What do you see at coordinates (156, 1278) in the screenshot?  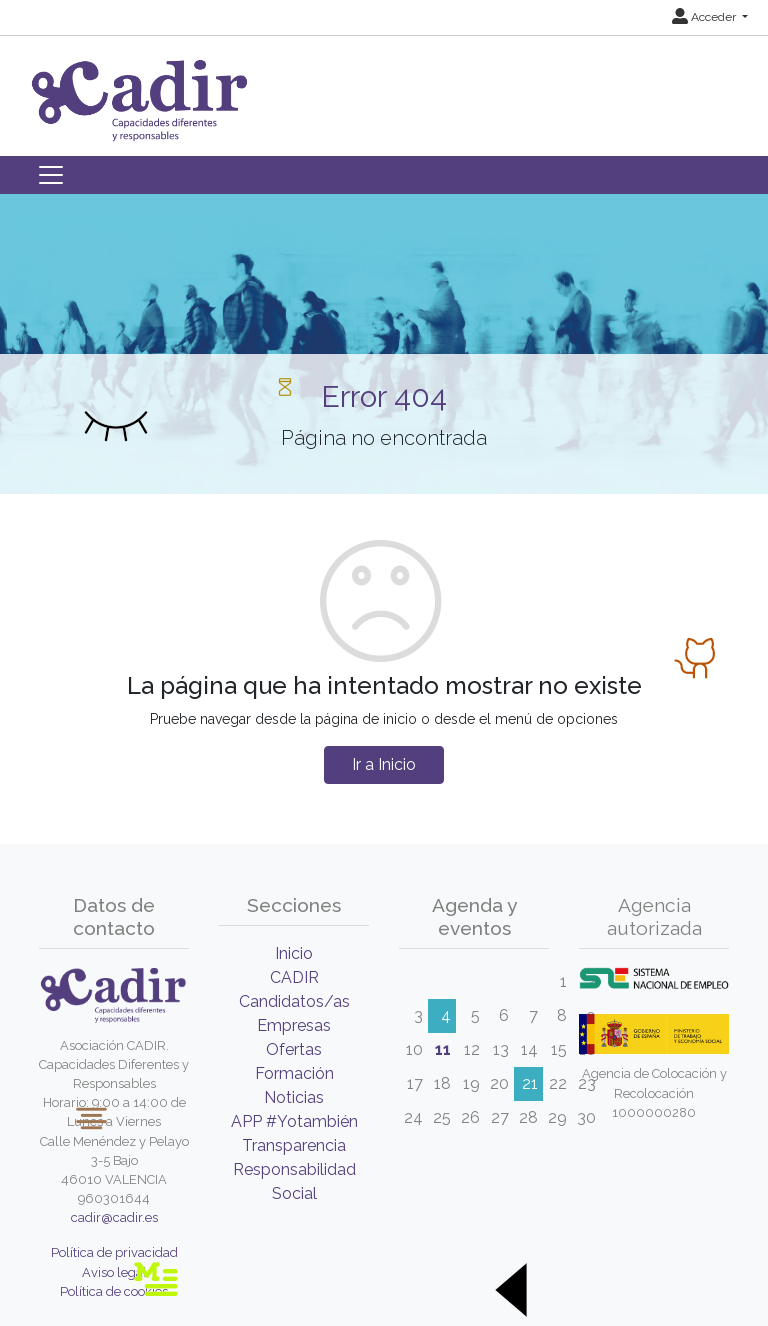 I see `read article on medium` at bounding box center [156, 1278].